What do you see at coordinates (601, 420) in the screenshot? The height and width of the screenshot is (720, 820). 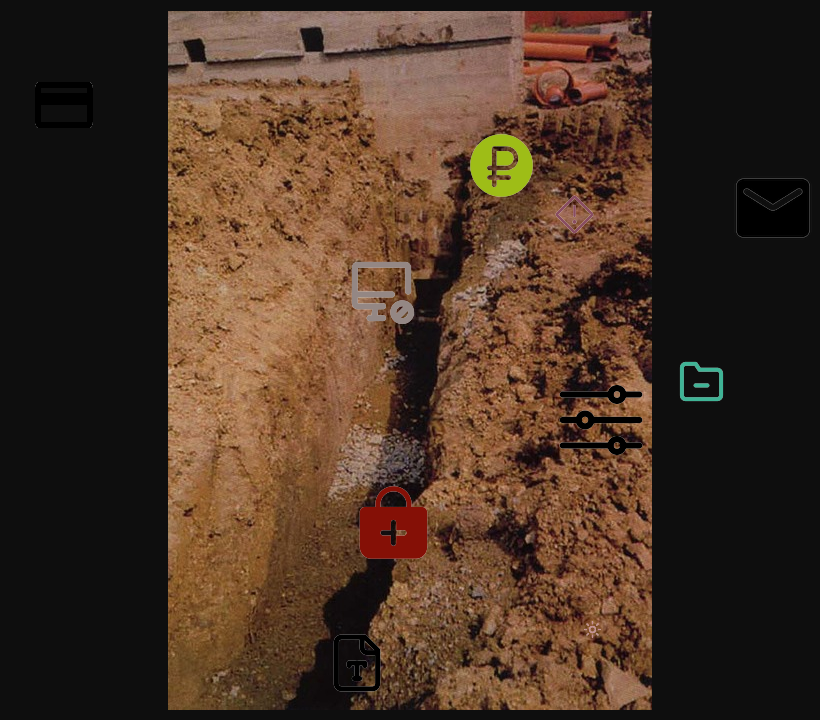 I see `access settings or preferences` at bounding box center [601, 420].